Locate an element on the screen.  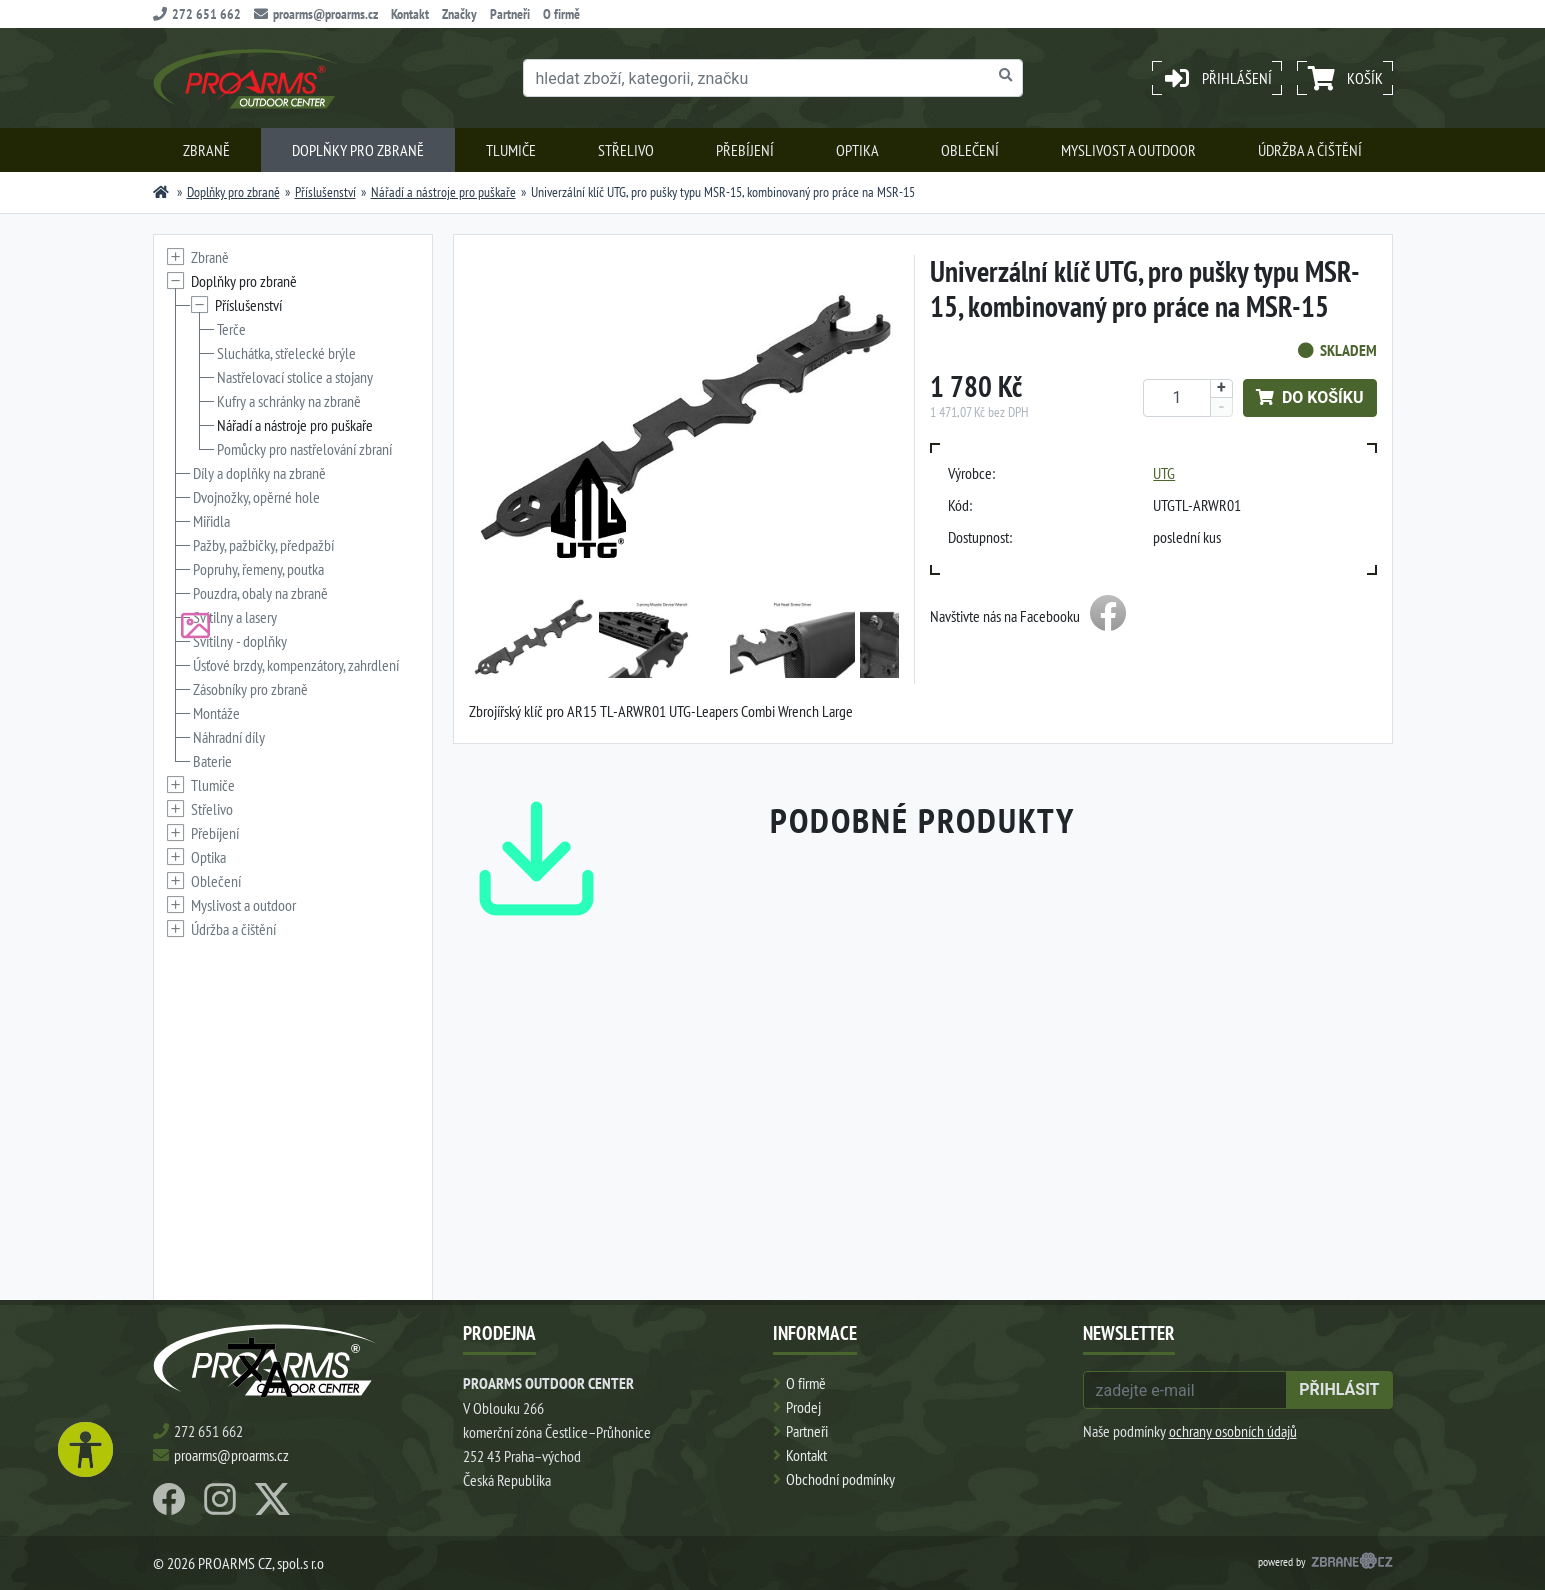
translate text to another language is located at coordinates (260, 1367).